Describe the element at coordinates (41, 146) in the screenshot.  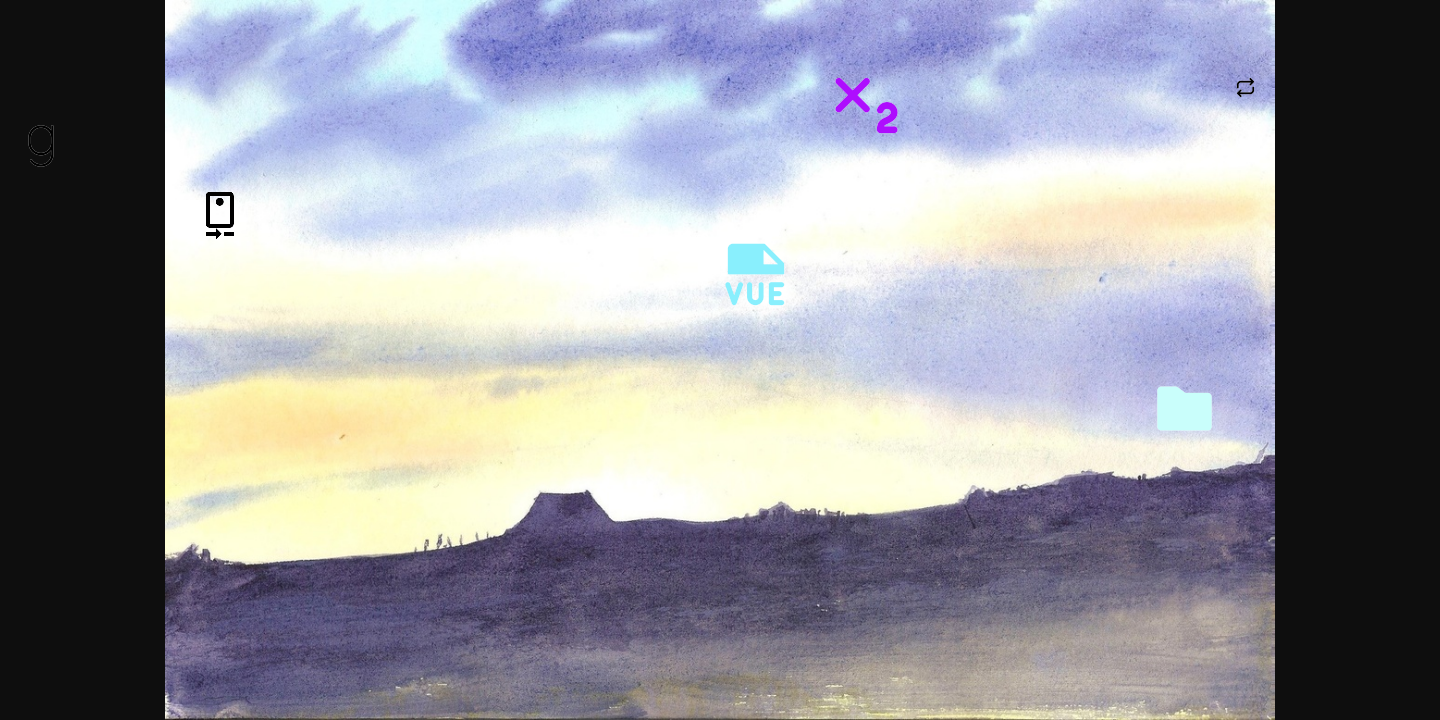
I see `open the goodreads app` at that location.